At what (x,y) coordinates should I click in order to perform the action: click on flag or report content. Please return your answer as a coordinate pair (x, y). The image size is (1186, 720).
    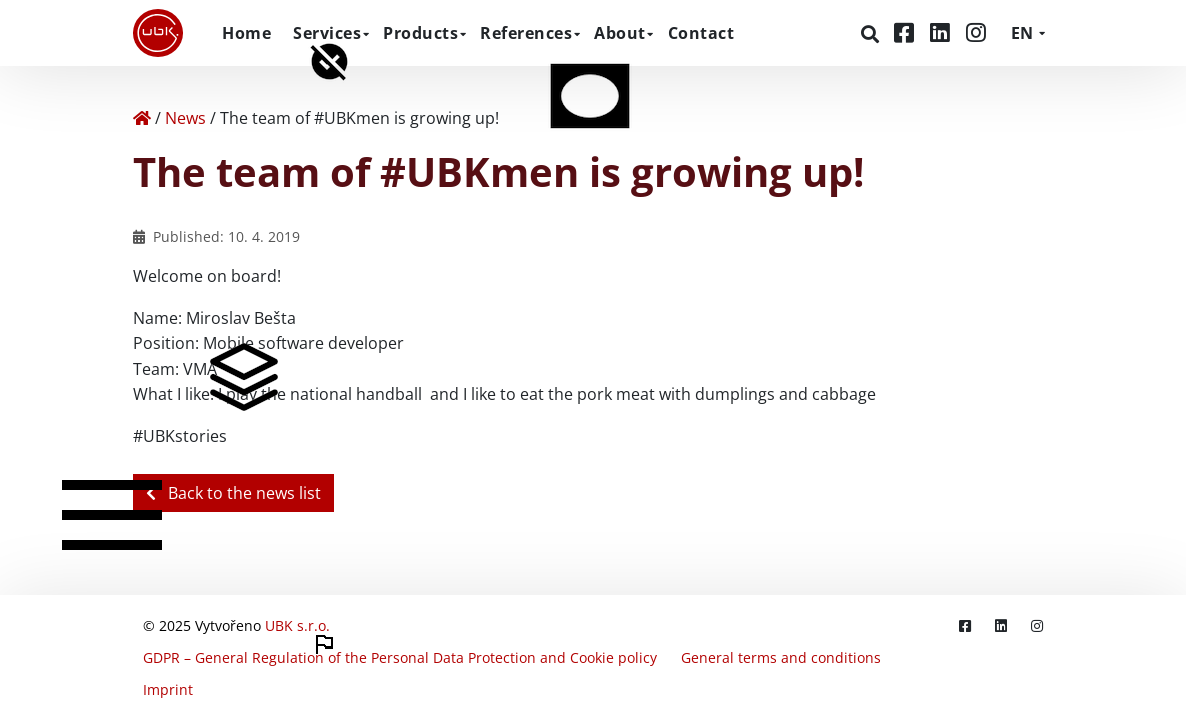
    Looking at the image, I should click on (324, 644).